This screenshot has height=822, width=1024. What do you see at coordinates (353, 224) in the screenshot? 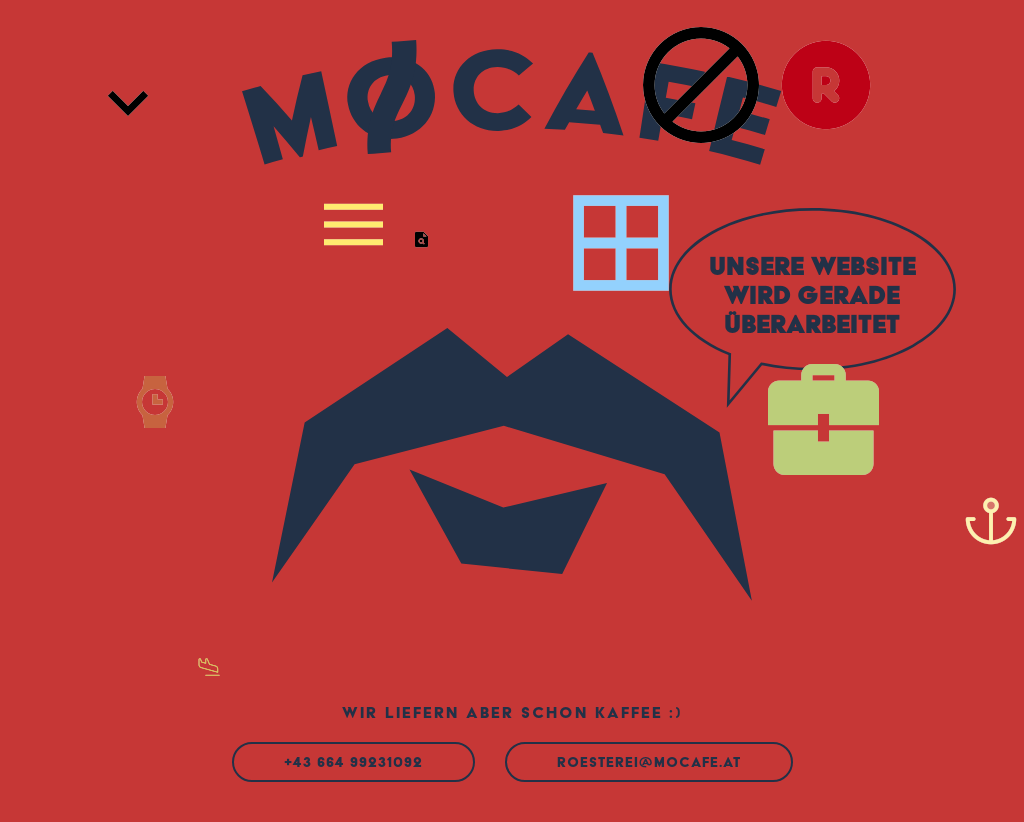
I see `open navigation menu` at bounding box center [353, 224].